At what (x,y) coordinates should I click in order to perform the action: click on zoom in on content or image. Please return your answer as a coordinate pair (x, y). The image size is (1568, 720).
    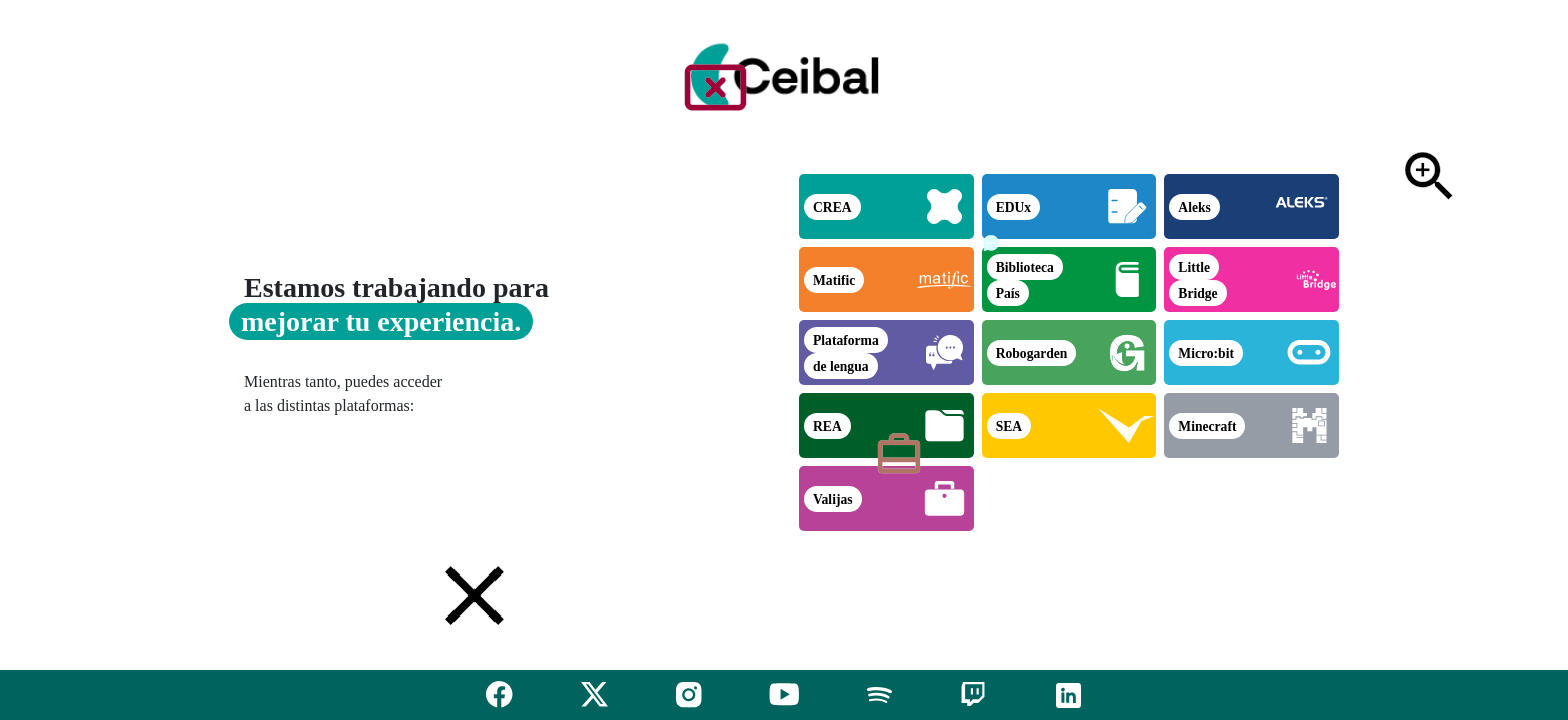
    Looking at the image, I should click on (1429, 176).